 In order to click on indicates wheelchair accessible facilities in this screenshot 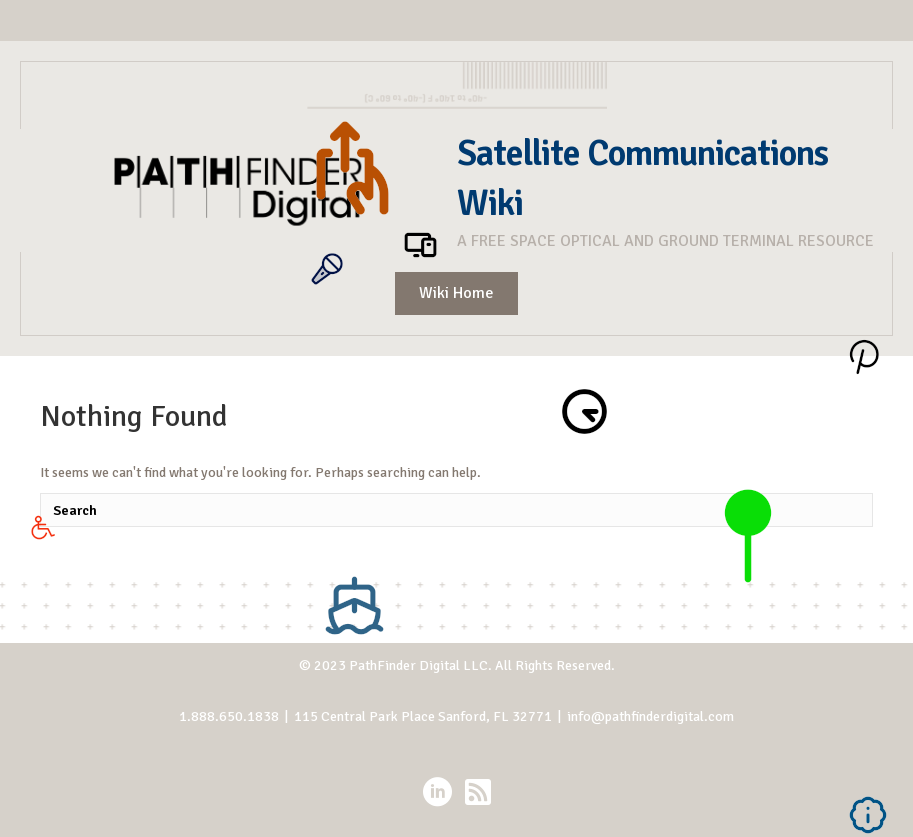, I will do `click(41, 528)`.